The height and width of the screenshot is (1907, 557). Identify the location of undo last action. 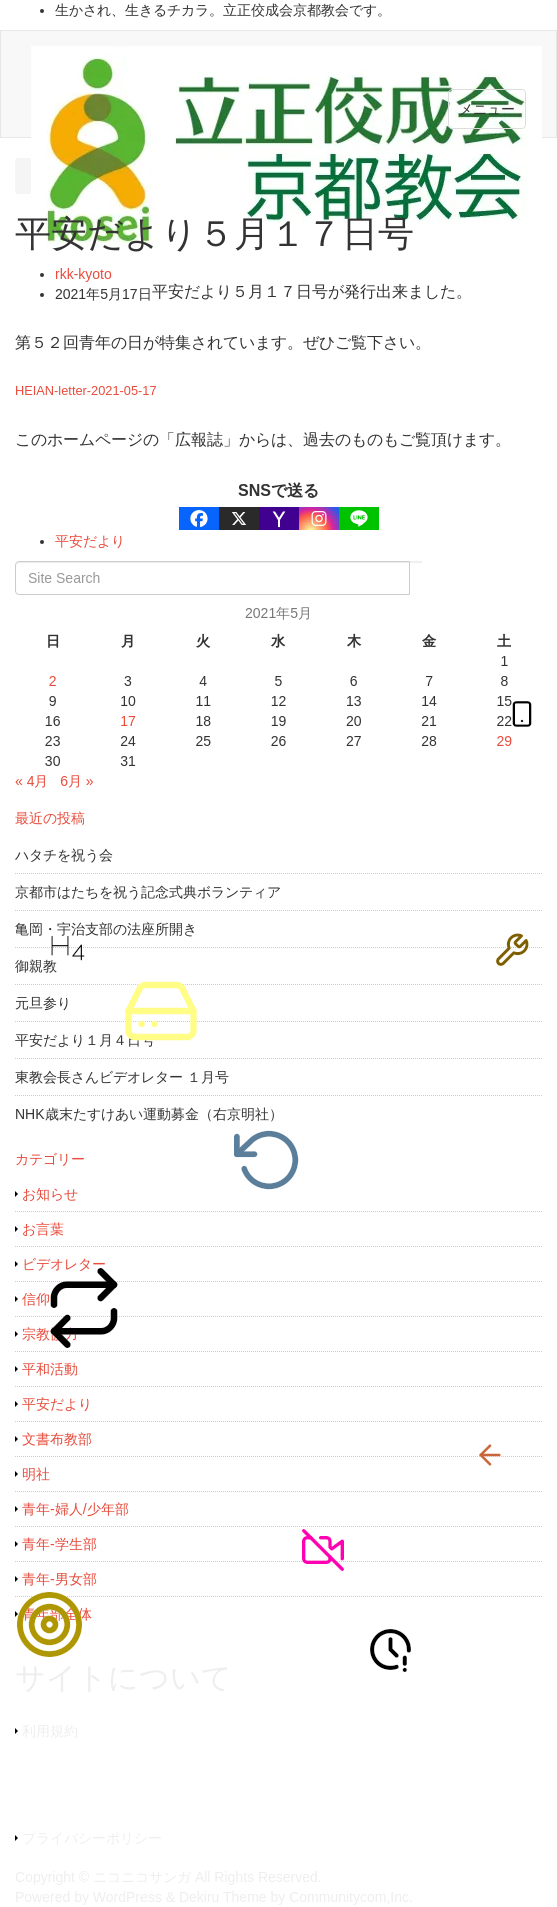
(269, 1160).